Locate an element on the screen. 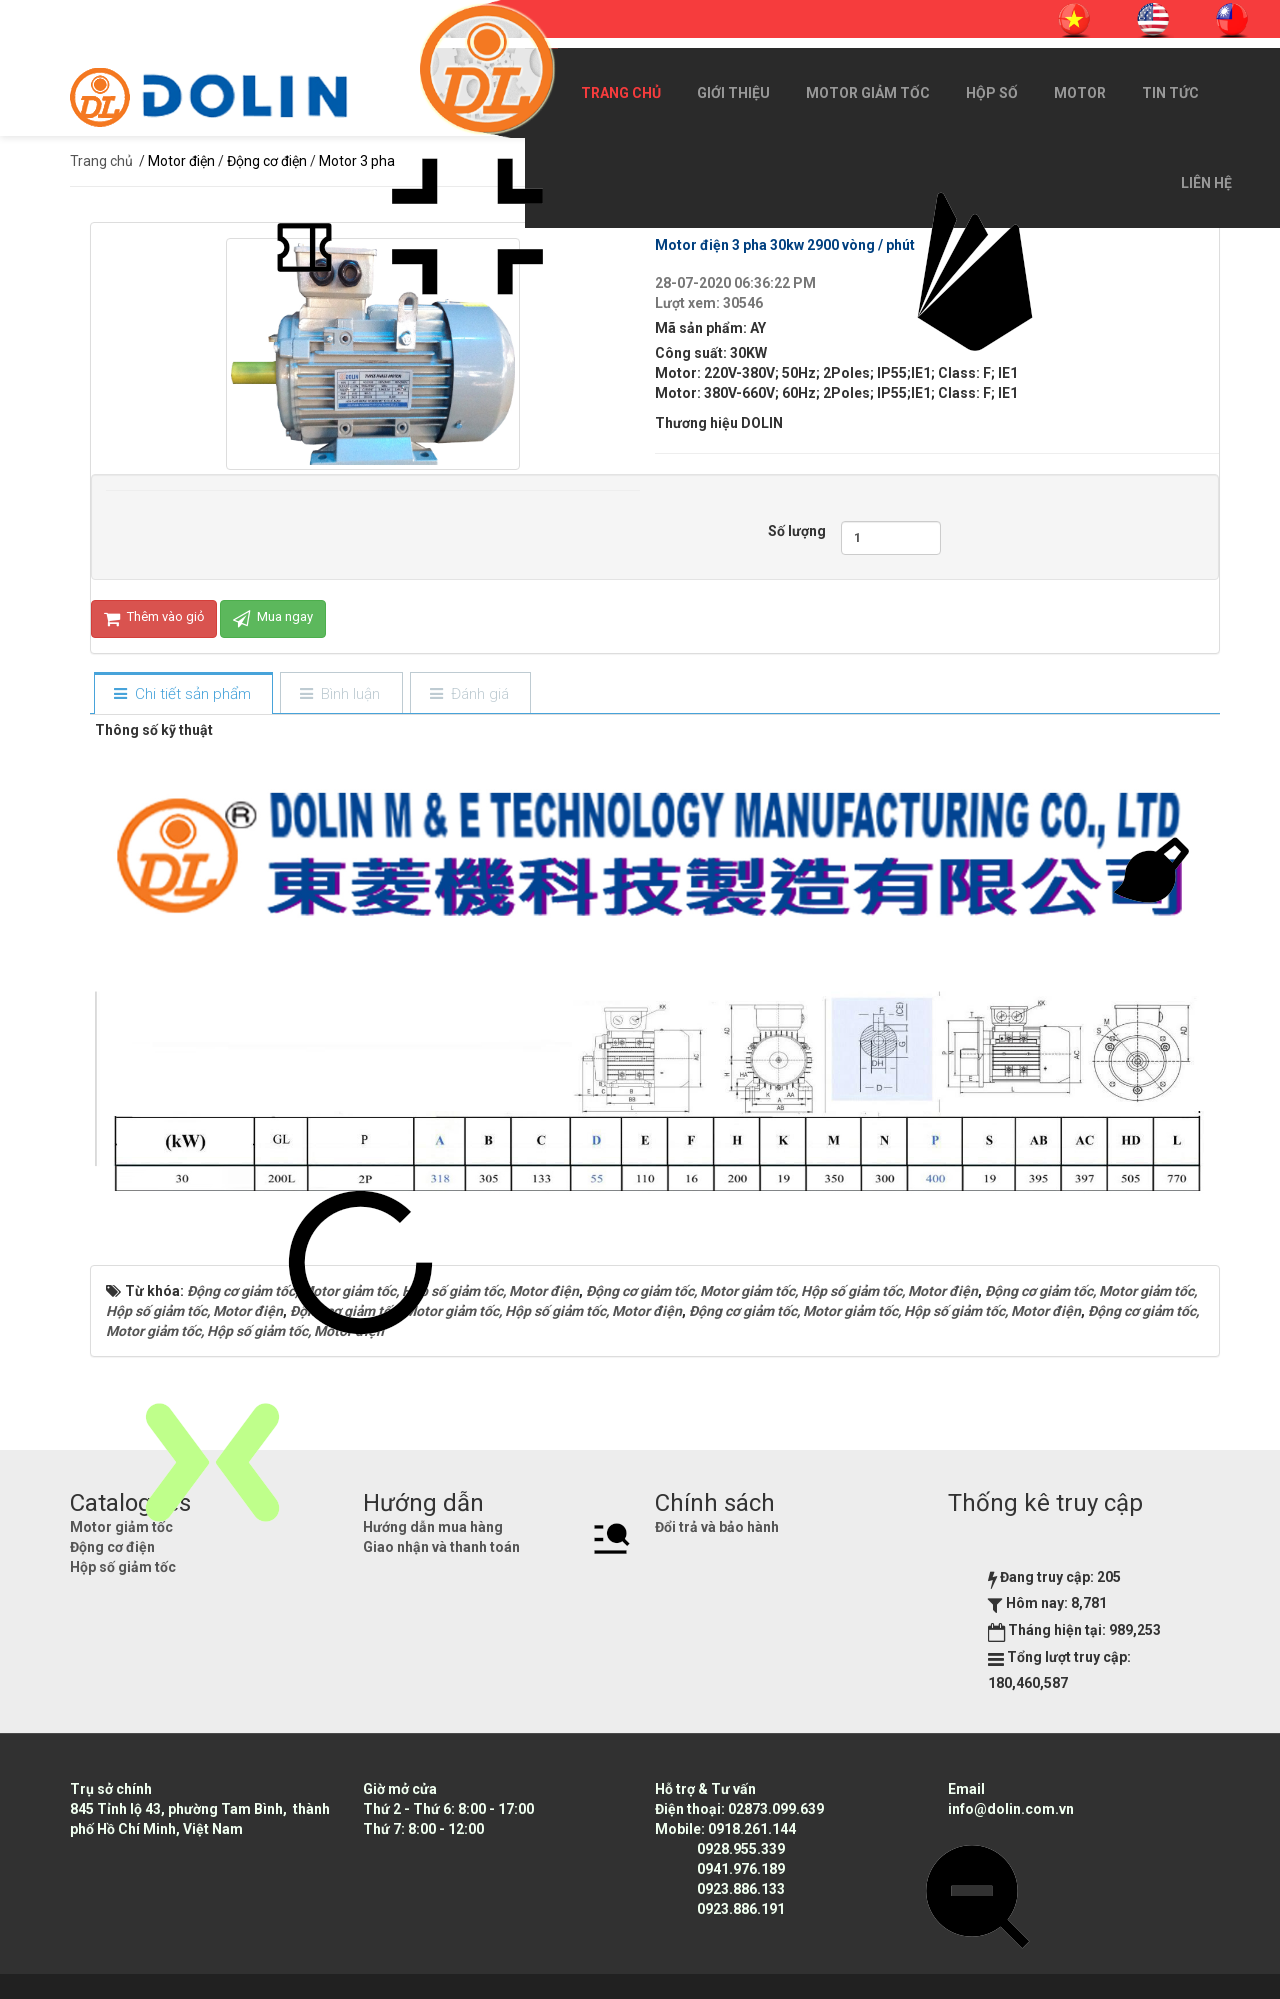 The width and height of the screenshot is (1280, 1999). indicates content is loading is located at coordinates (360, 1262).